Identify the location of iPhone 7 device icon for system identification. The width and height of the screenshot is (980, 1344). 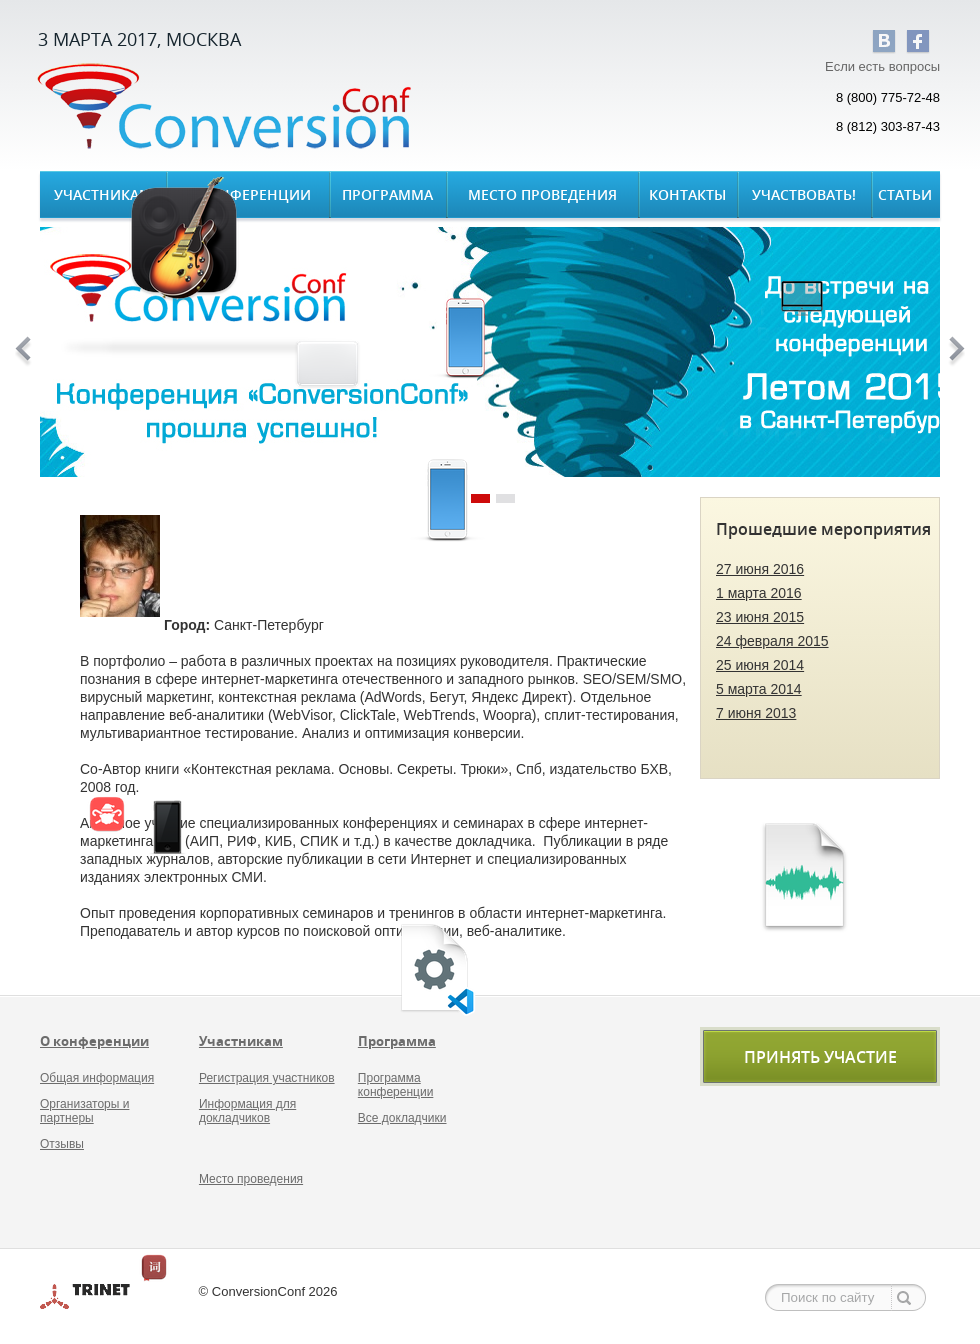
(465, 338).